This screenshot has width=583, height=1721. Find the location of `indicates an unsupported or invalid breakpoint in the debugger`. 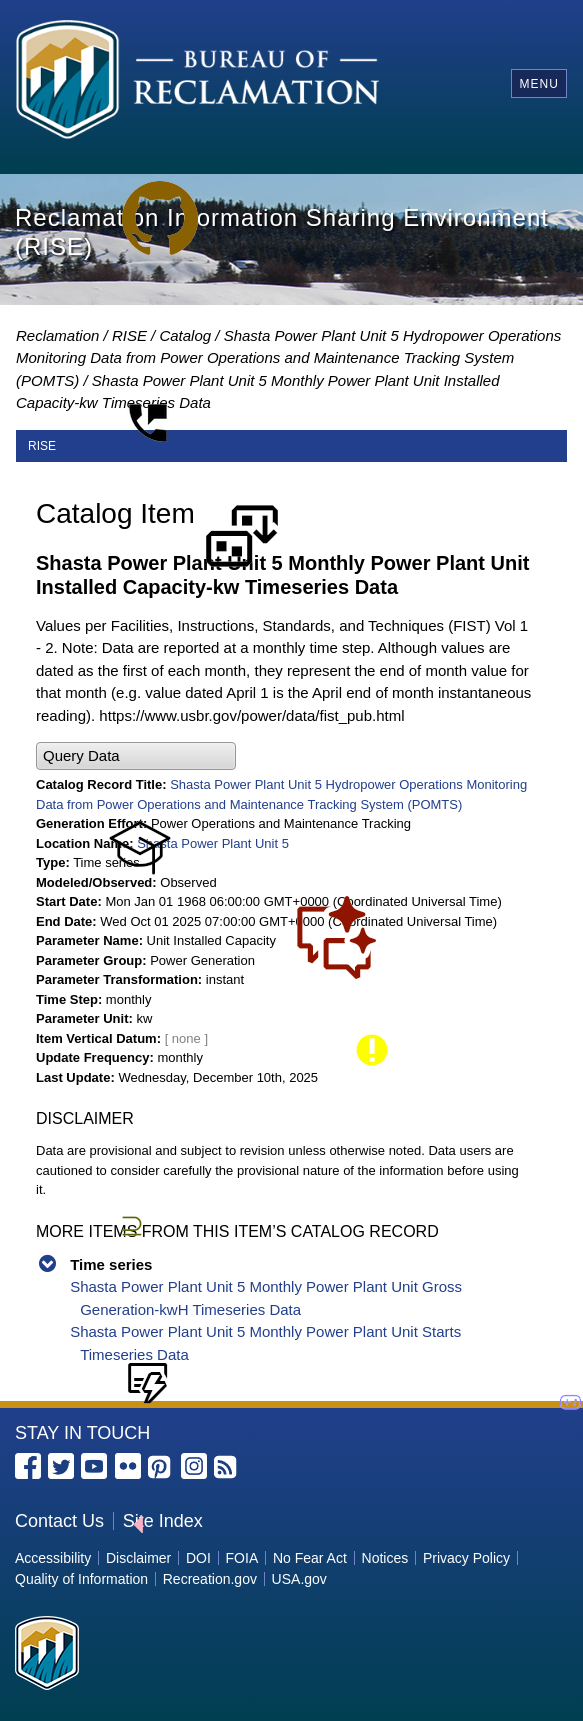

indicates an unsupported or invalid breakpoint in the debugger is located at coordinates (372, 1050).